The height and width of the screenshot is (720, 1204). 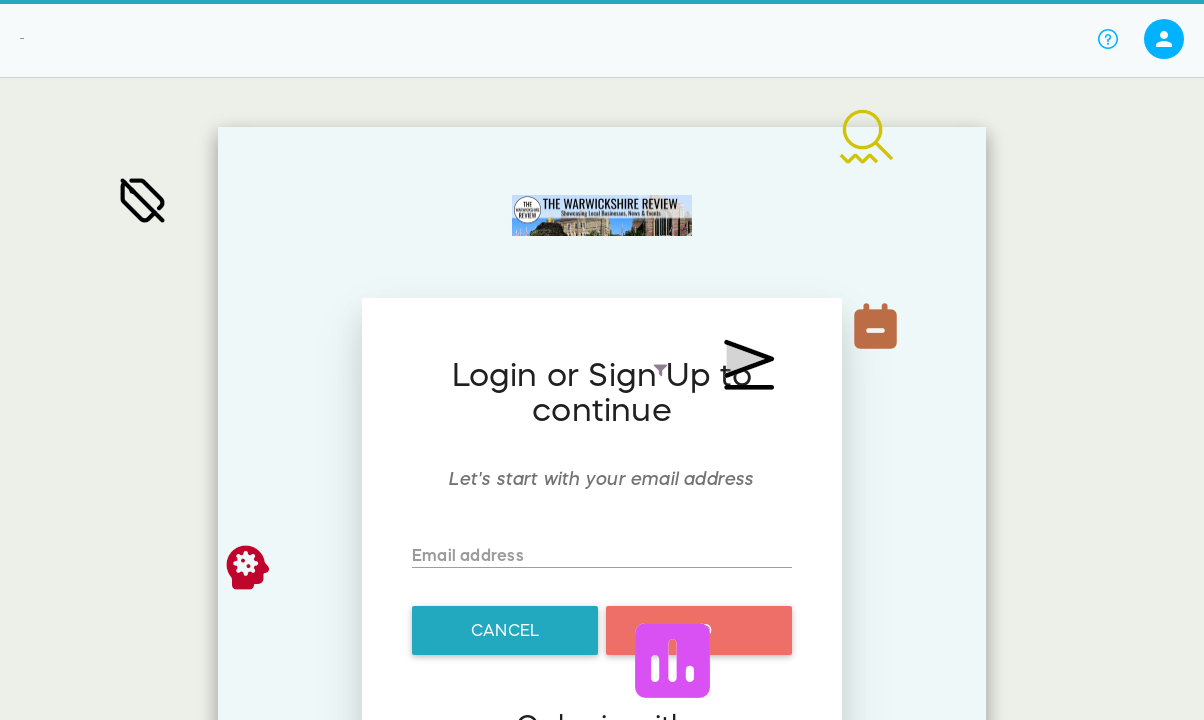 What do you see at coordinates (748, 366) in the screenshot?
I see `apply a "greater than or equal to" filter condition` at bounding box center [748, 366].